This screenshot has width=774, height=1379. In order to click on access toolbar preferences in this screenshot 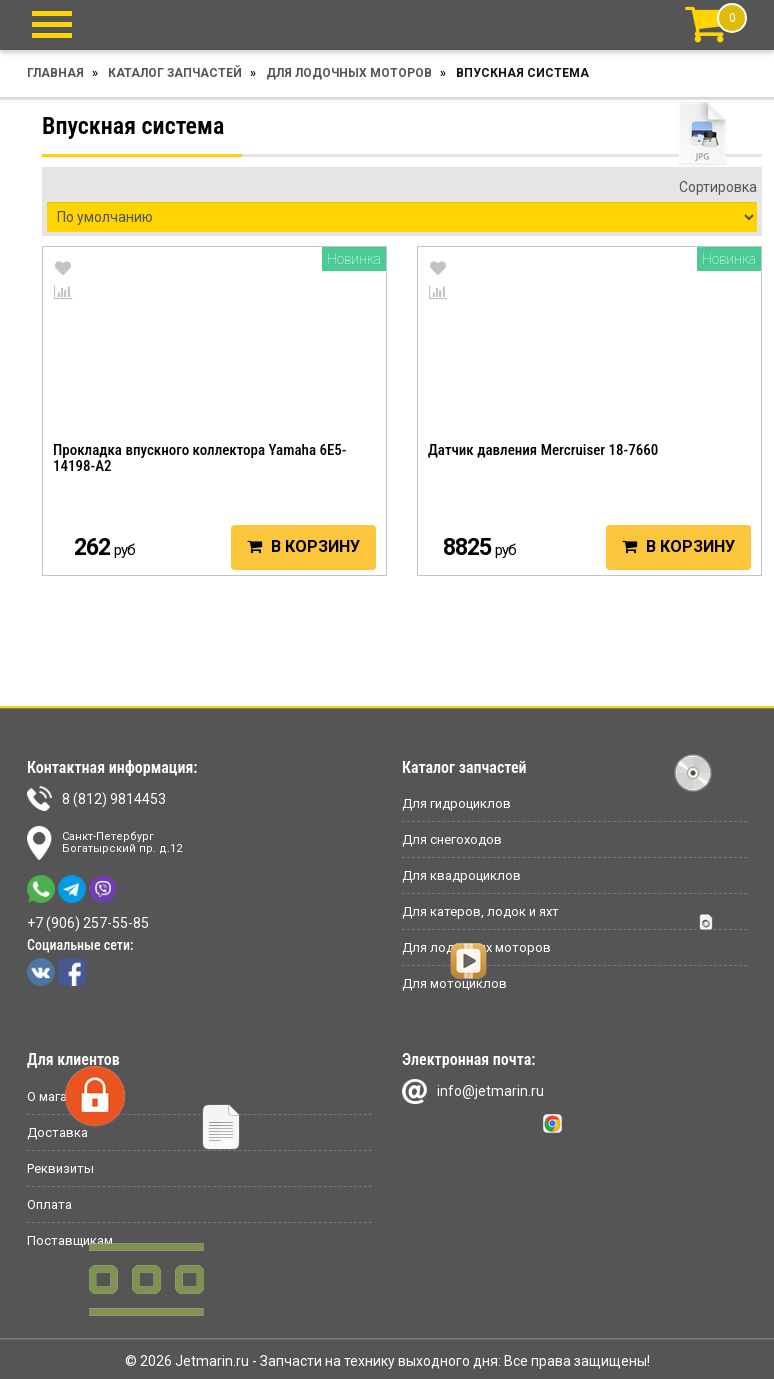, I will do `click(146, 1279)`.